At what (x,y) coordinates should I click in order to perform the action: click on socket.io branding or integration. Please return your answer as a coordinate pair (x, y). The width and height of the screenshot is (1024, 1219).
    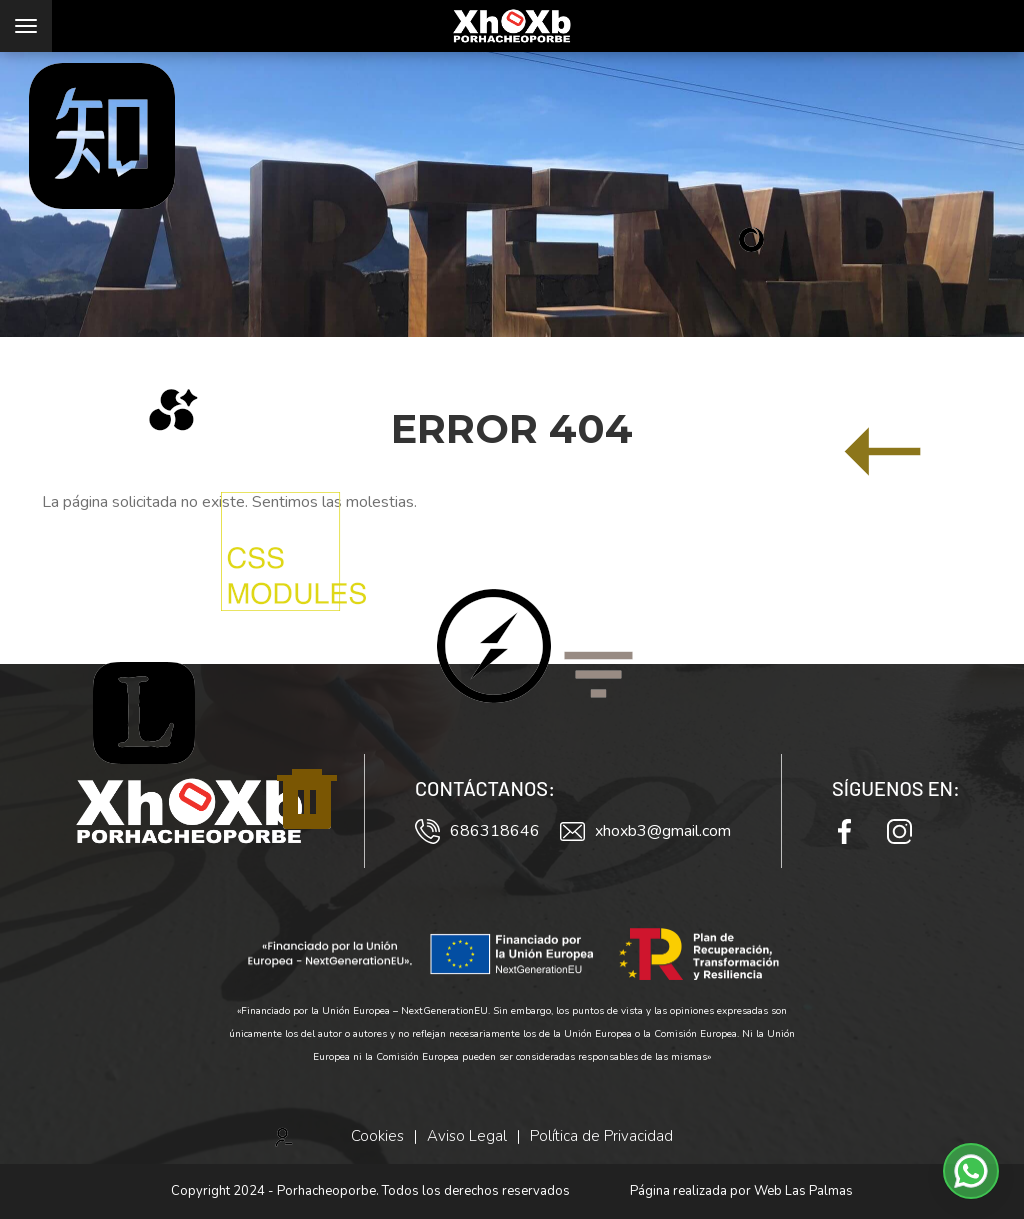
    Looking at the image, I should click on (494, 646).